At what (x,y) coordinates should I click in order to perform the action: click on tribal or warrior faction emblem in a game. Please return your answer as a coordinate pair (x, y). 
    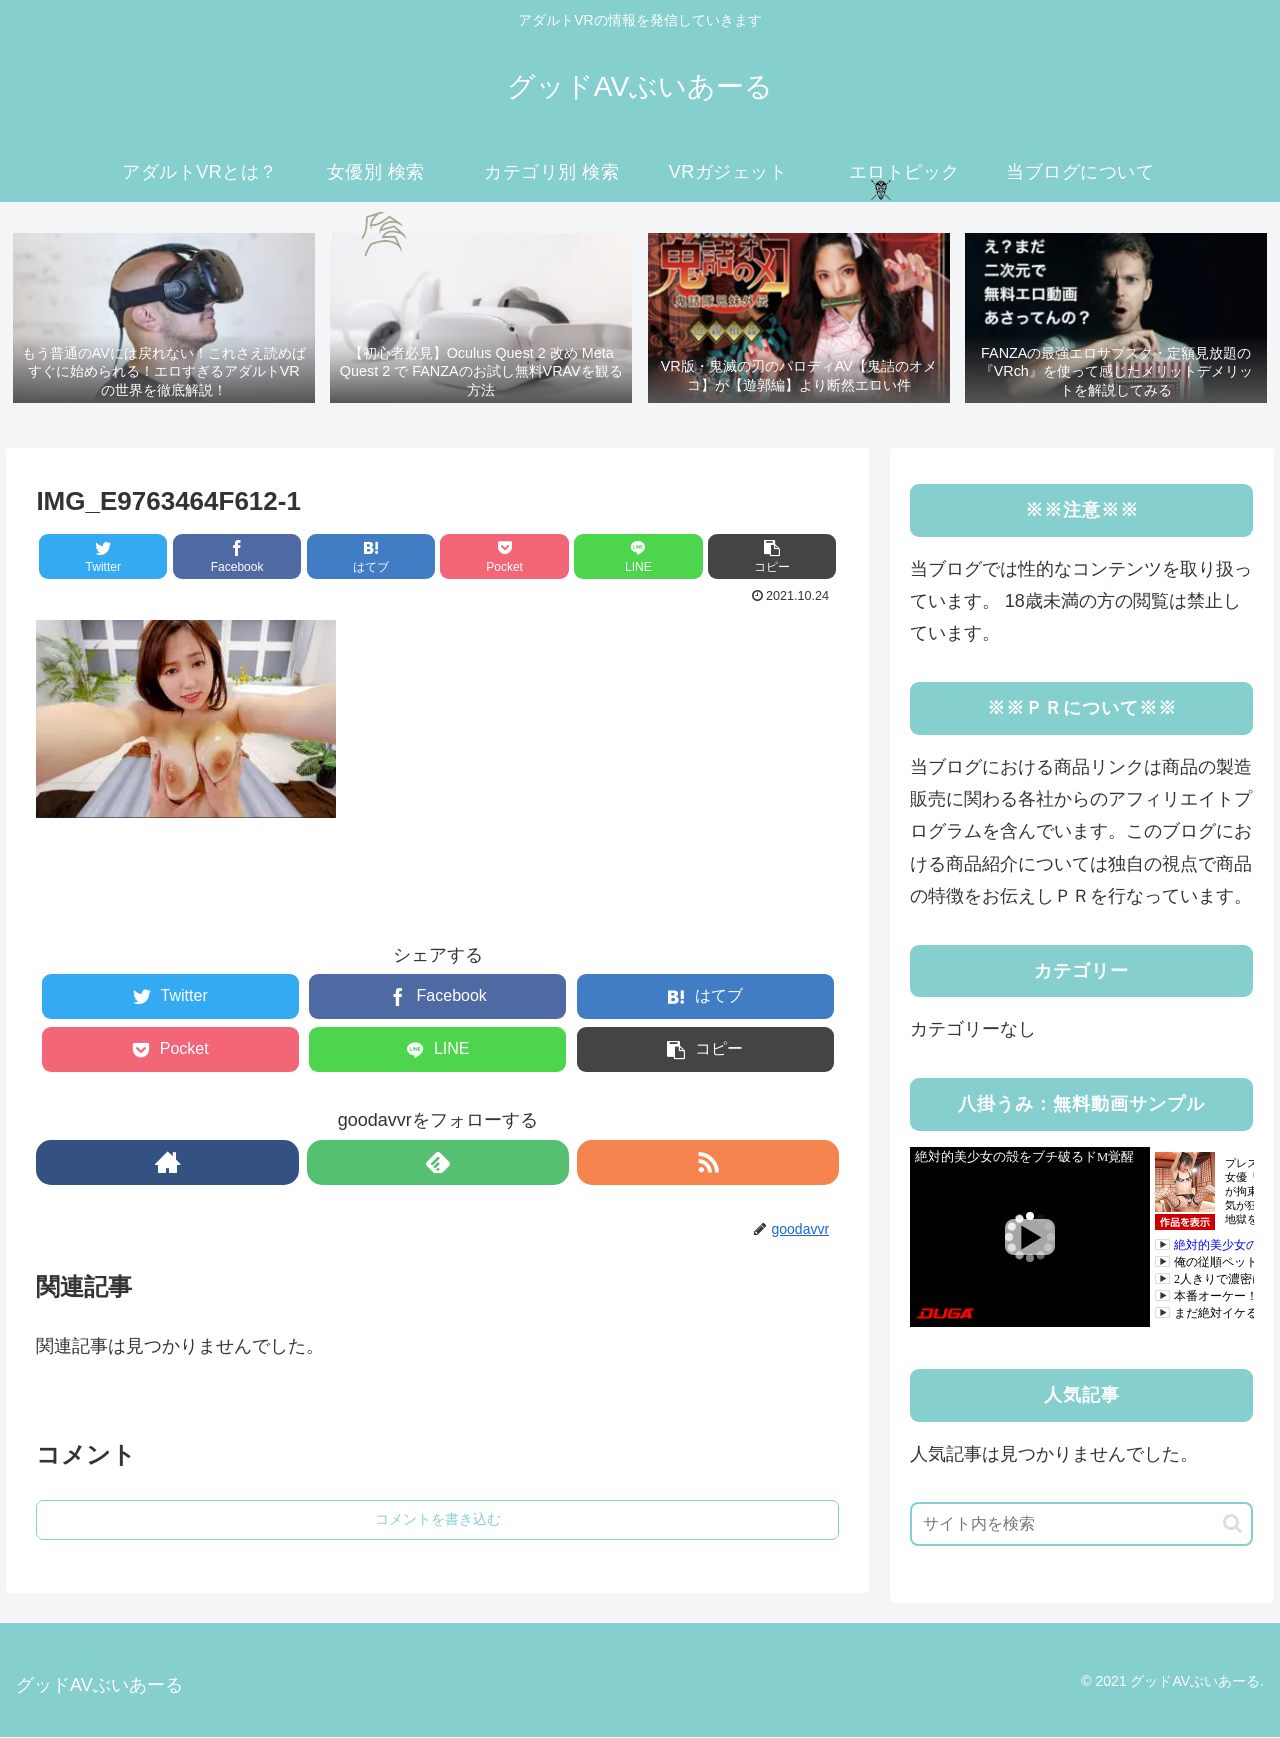
    Looking at the image, I should click on (881, 190).